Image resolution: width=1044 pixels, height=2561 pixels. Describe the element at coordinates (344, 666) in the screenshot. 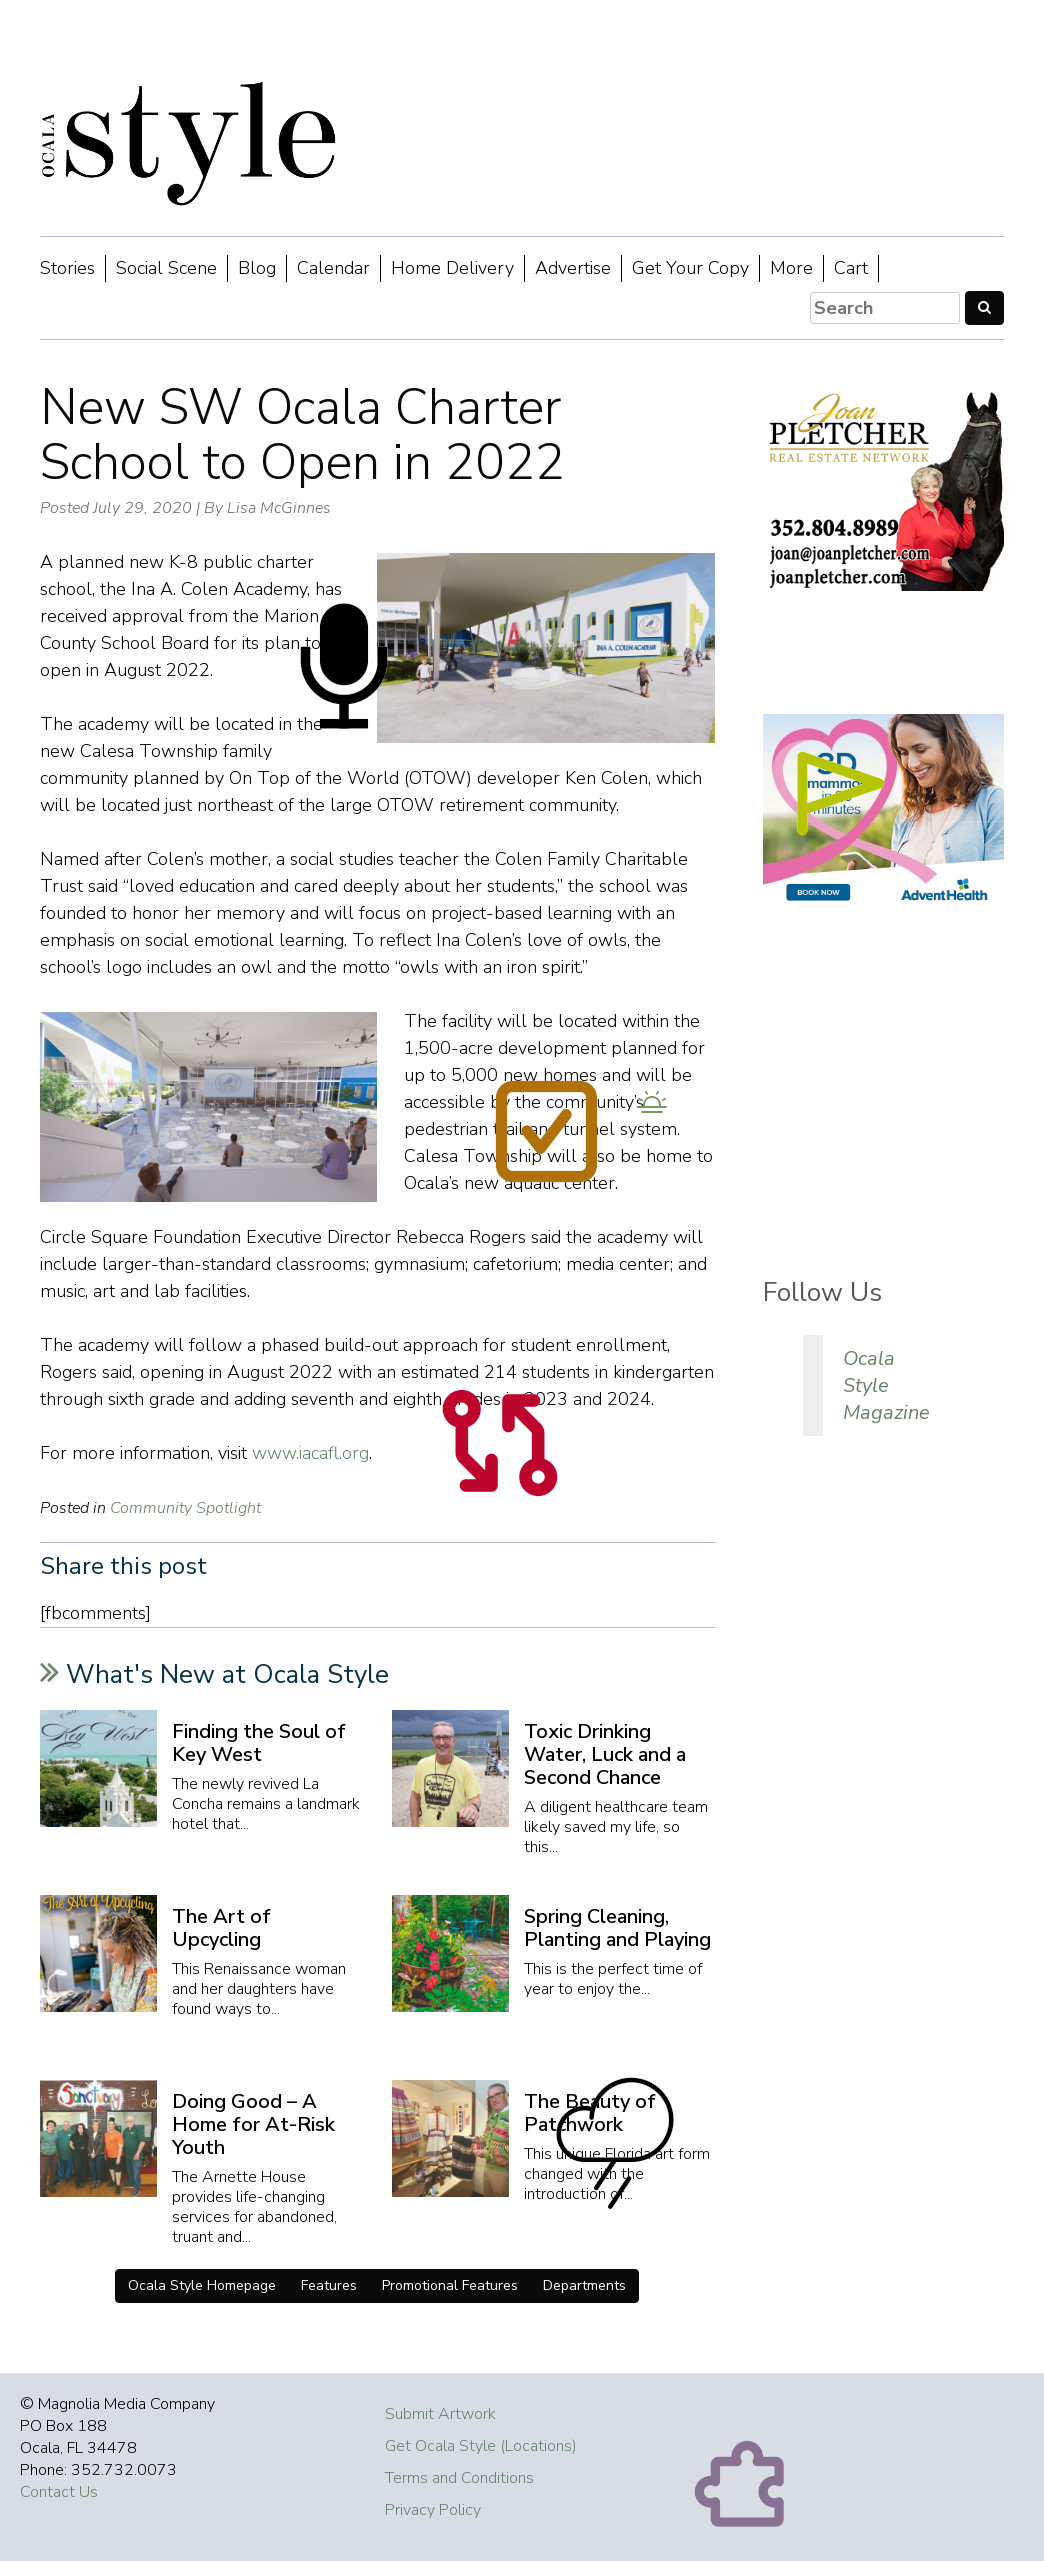

I see `tap to start voice input` at that location.